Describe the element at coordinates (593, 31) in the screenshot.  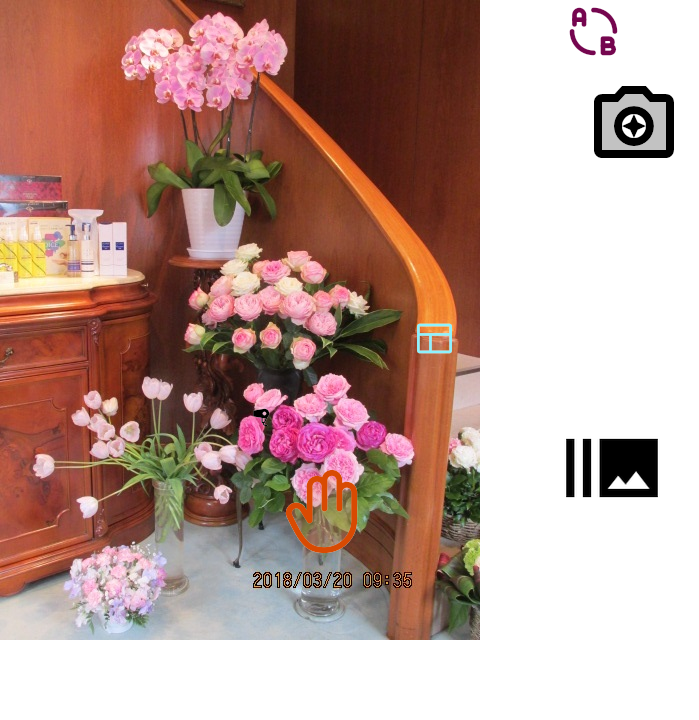
I see `switch between option A and option B` at that location.